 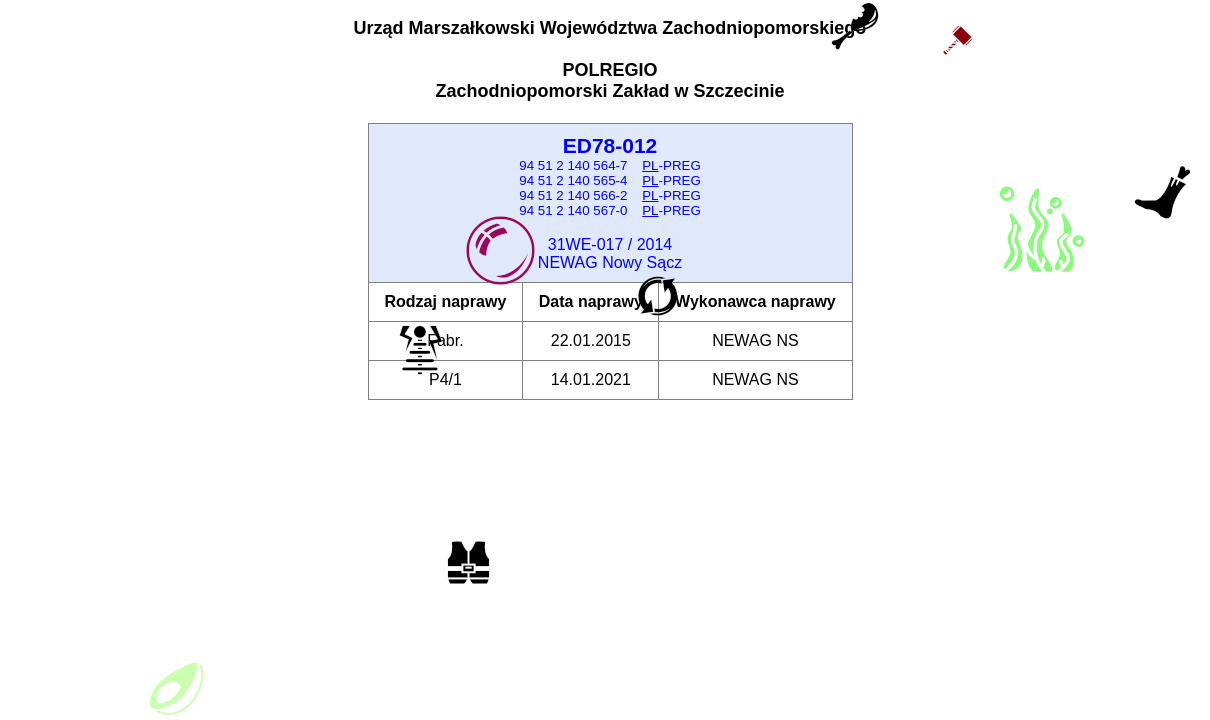 I want to click on access Thor or Norse mythology-themed content, so click(x=957, y=40).